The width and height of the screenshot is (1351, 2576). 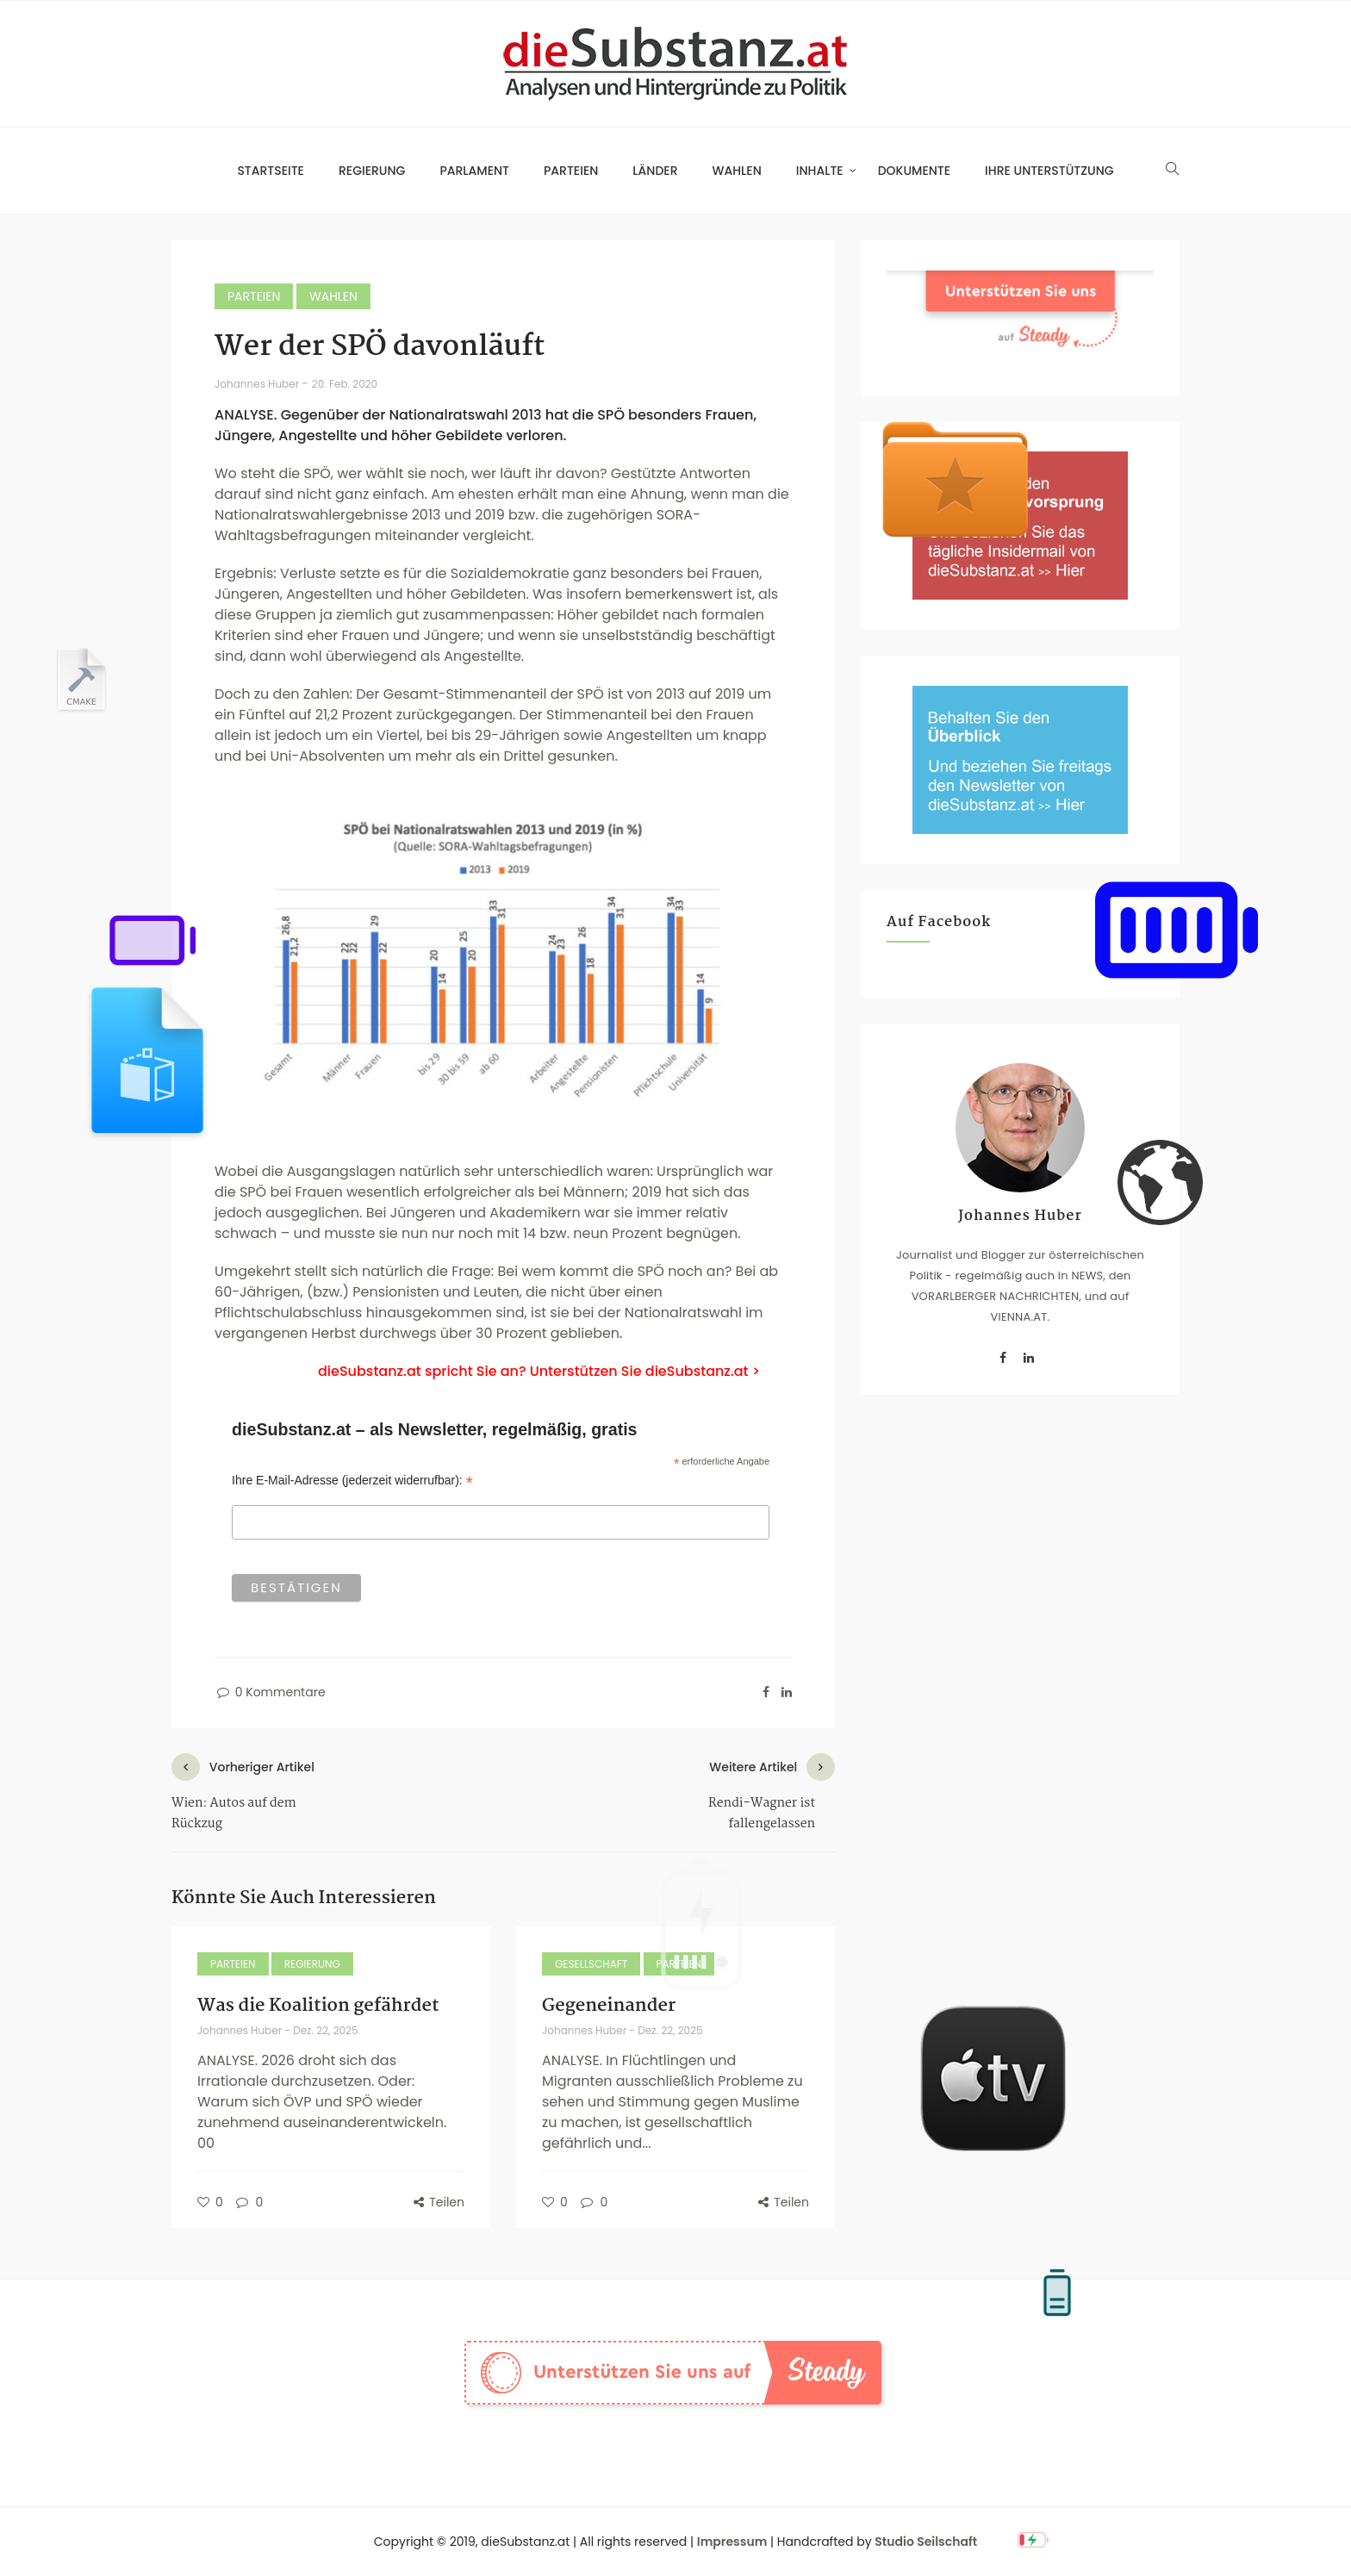 What do you see at coordinates (147, 1063) in the screenshot?
I see `a DGN file (MicroStation CAD drawing)` at bounding box center [147, 1063].